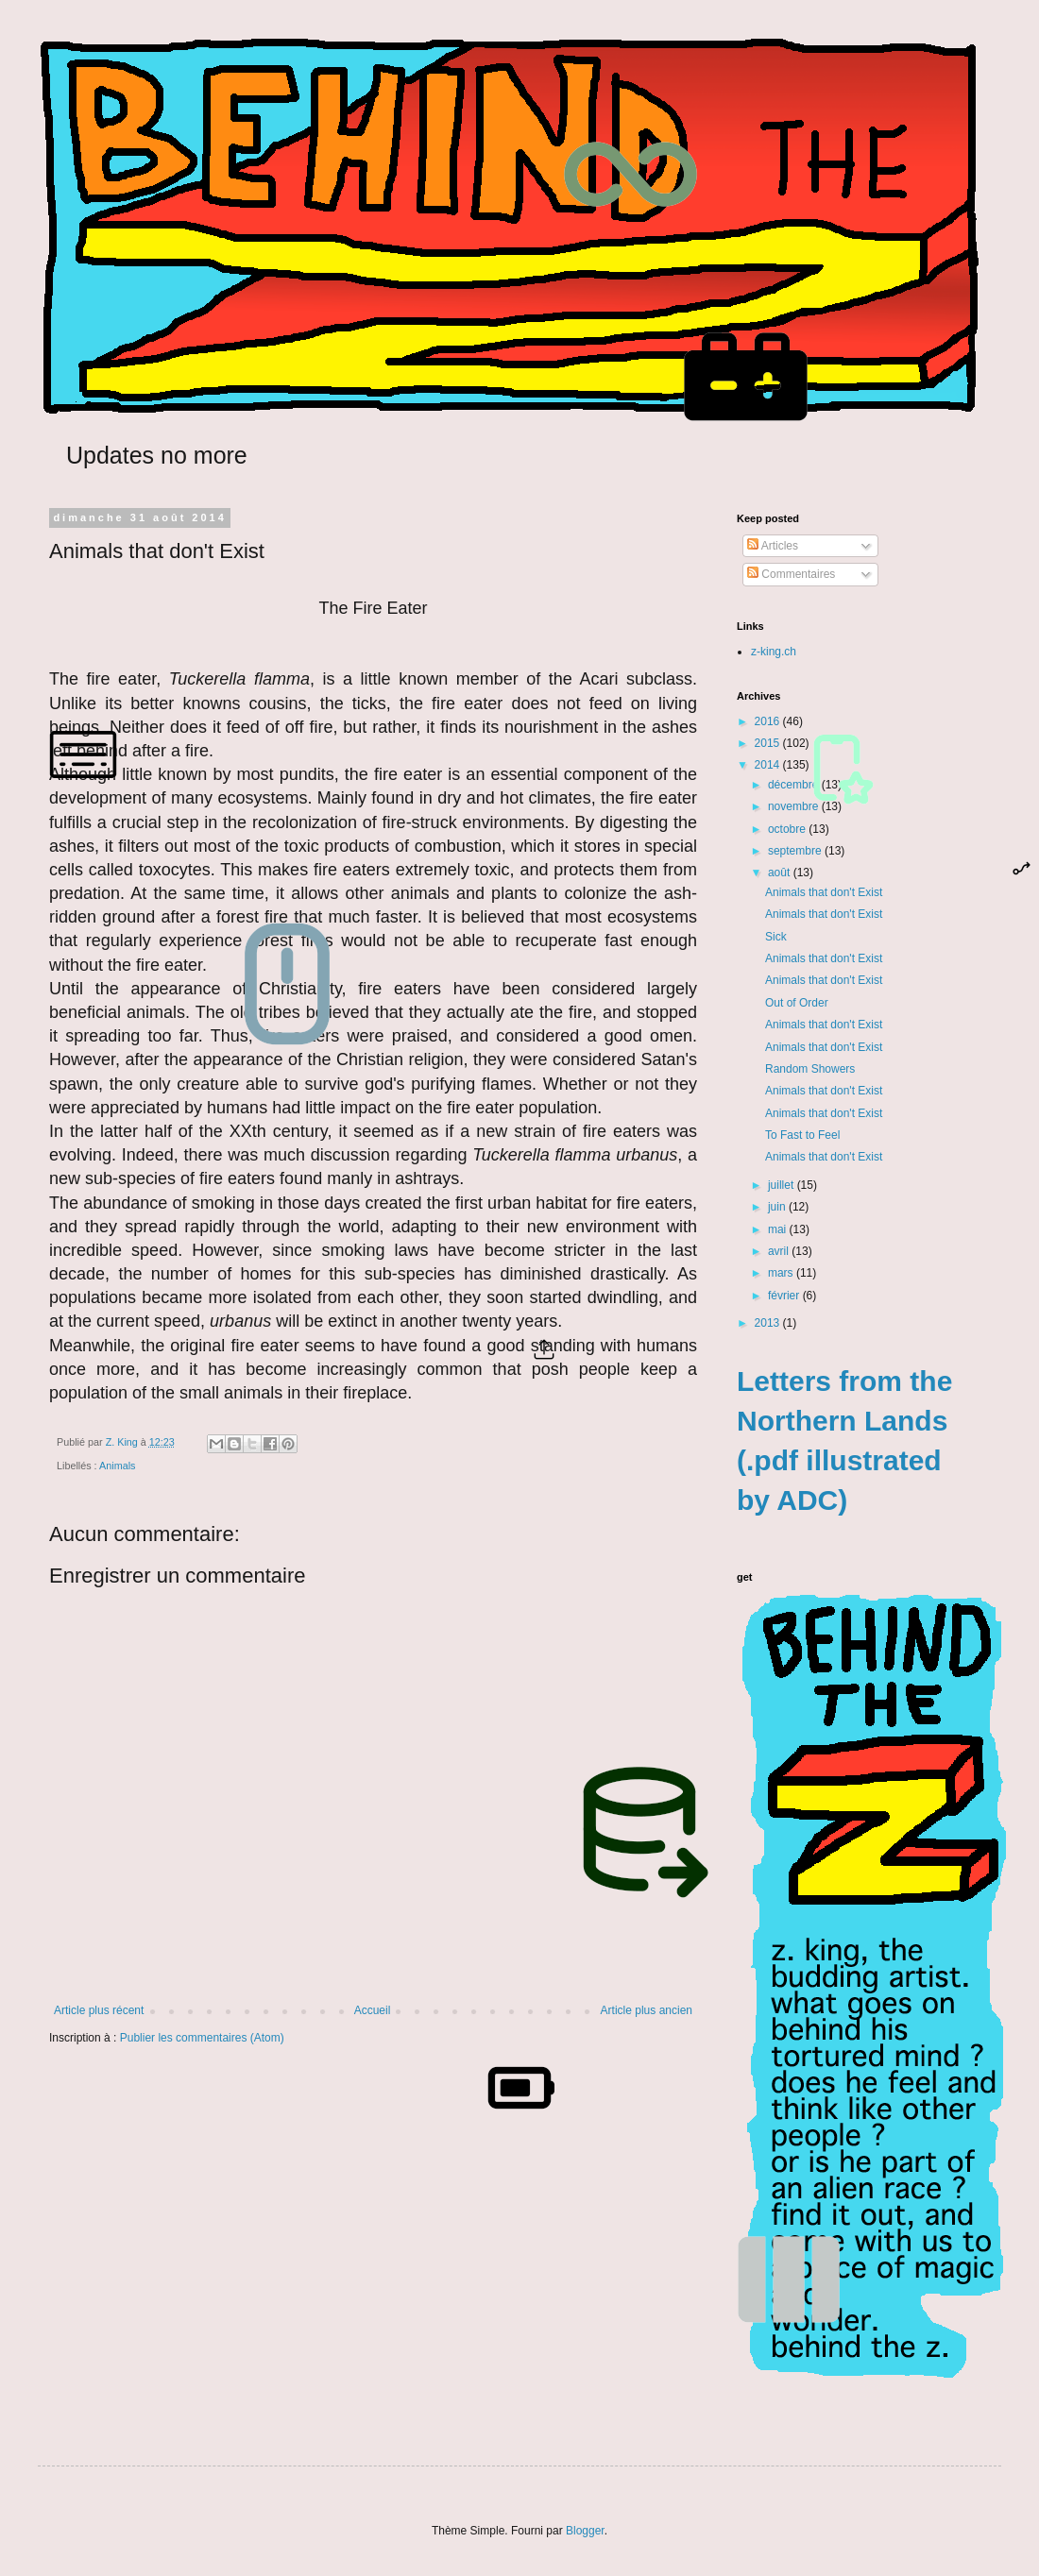 The height and width of the screenshot is (2576, 1039). What do you see at coordinates (789, 2279) in the screenshot?
I see `switch to column view layout` at bounding box center [789, 2279].